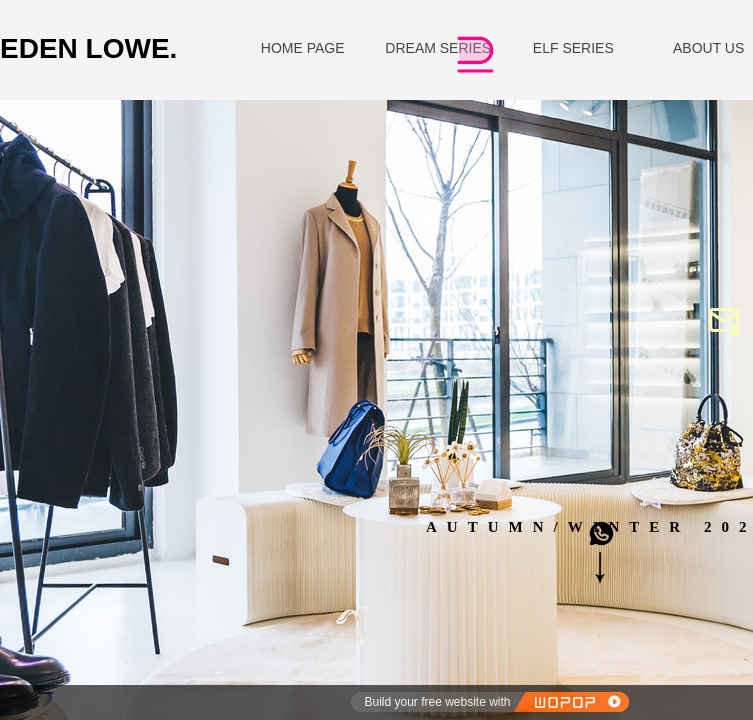  What do you see at coordinates (724, 320) in the screenshot?
I see `cancel or unsend an email` at bounding box center [724, 320].